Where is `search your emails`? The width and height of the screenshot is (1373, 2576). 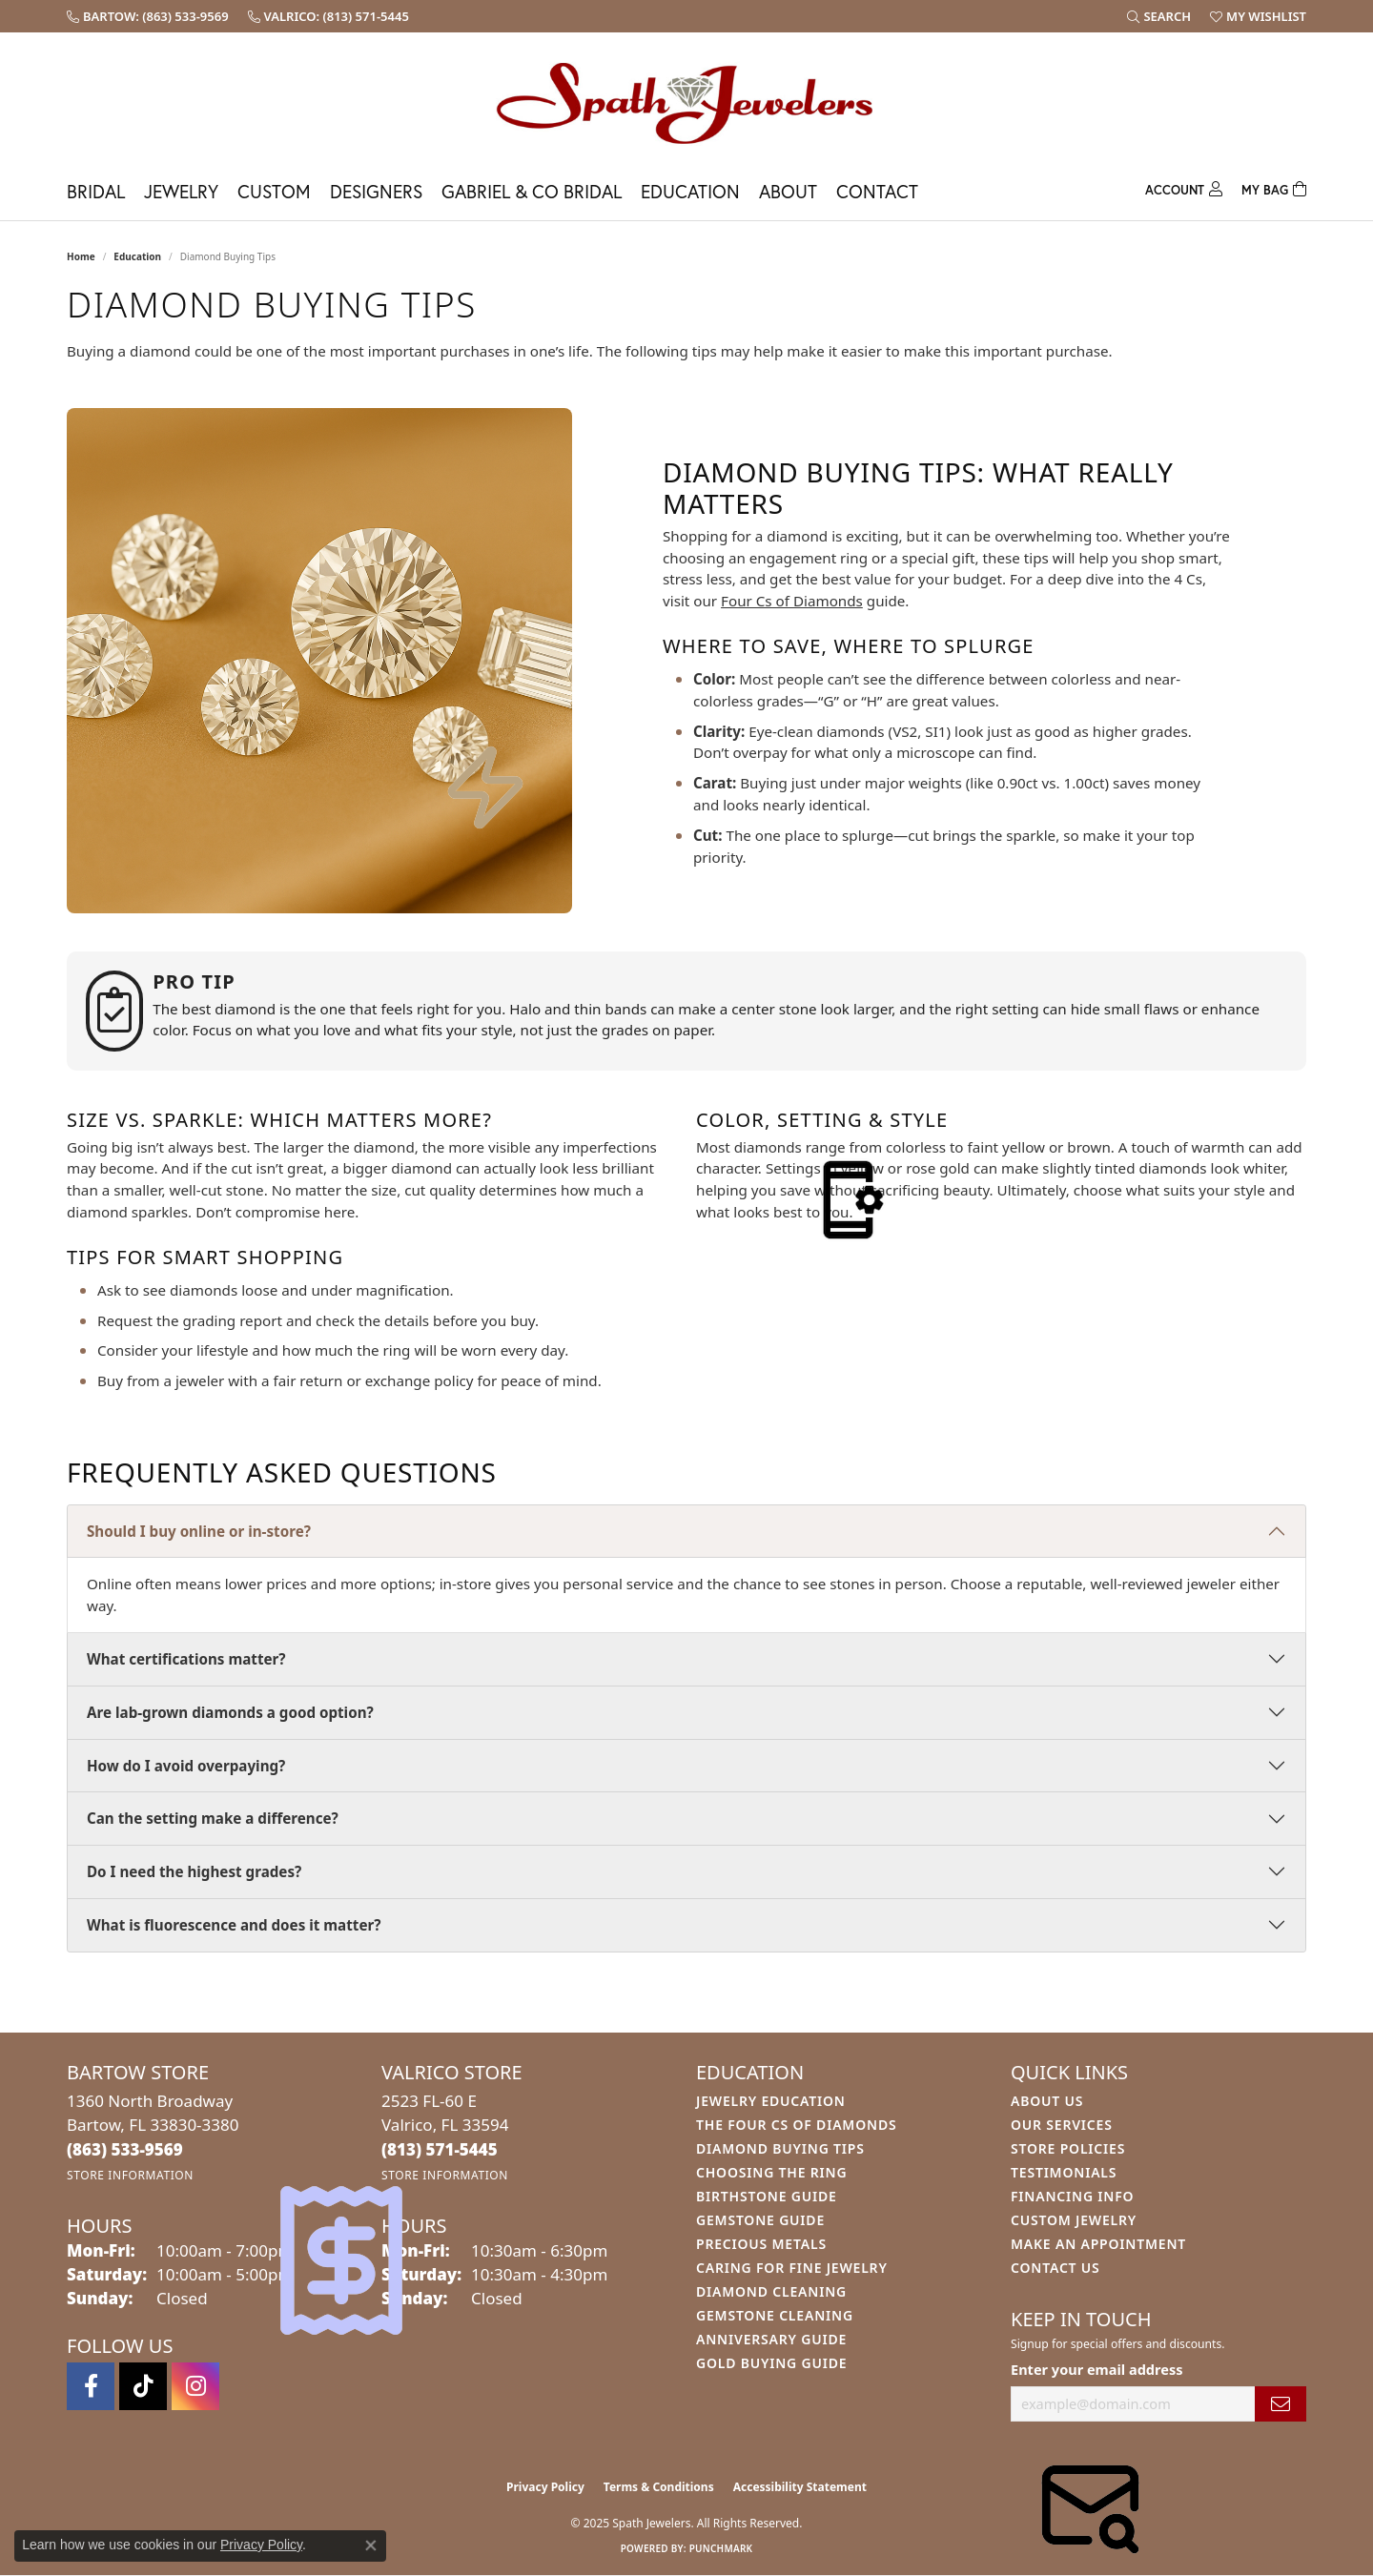
search your emails is located at coordinates (1090, 2504).